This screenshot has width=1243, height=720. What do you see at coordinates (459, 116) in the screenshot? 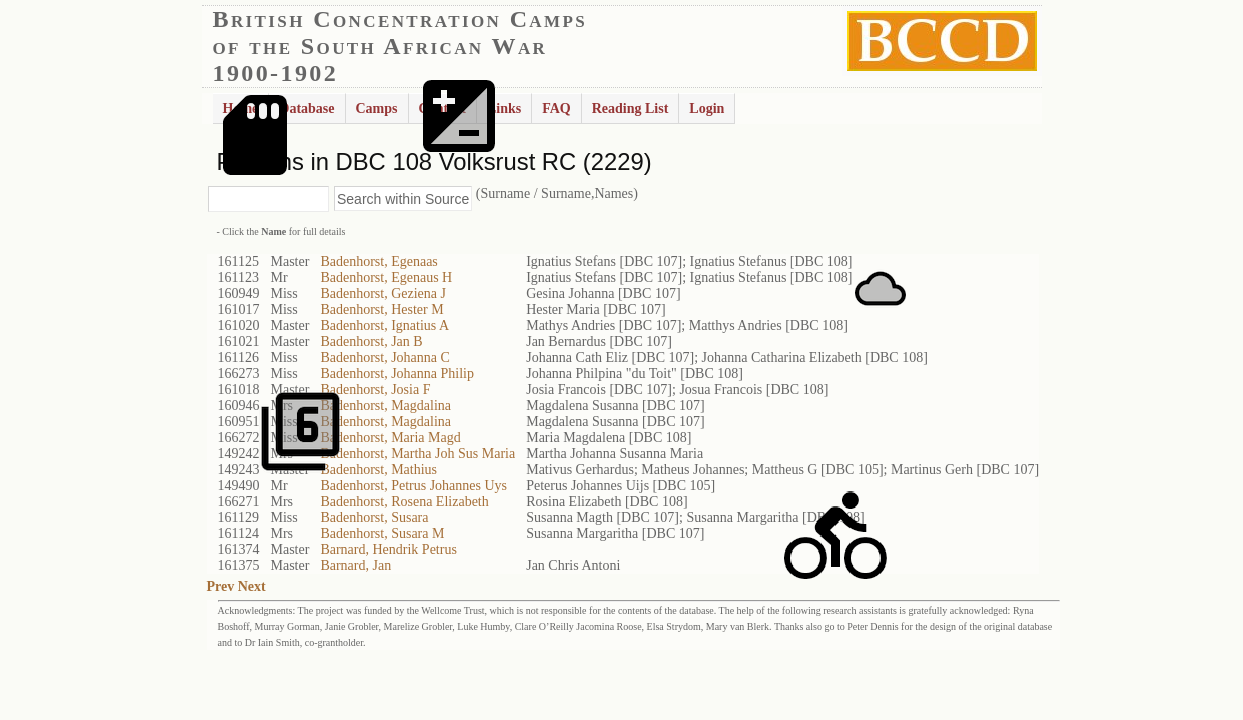
I see `adjust camera ISO sensitivity settings` at bounding box center [459, 116].